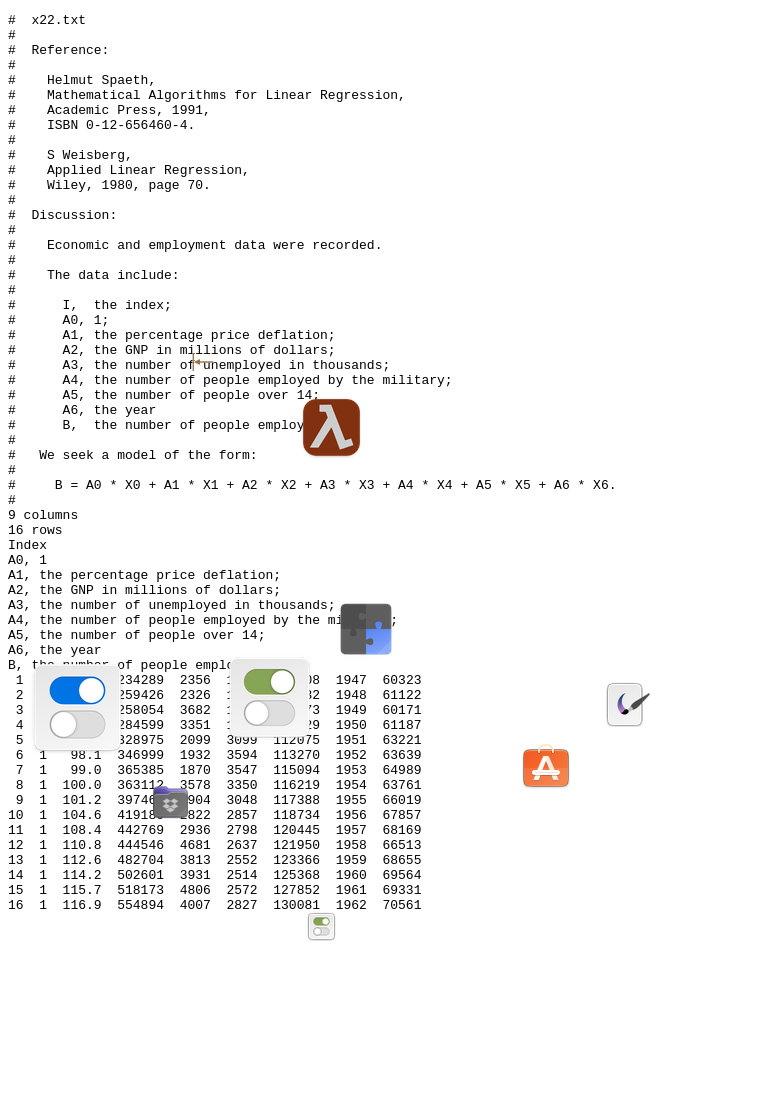 This screenshot has width=768, height=1106. Describe the element at coordinates (331, 427) in the screenshot. I see `launch half-life: alyx game` at that location.